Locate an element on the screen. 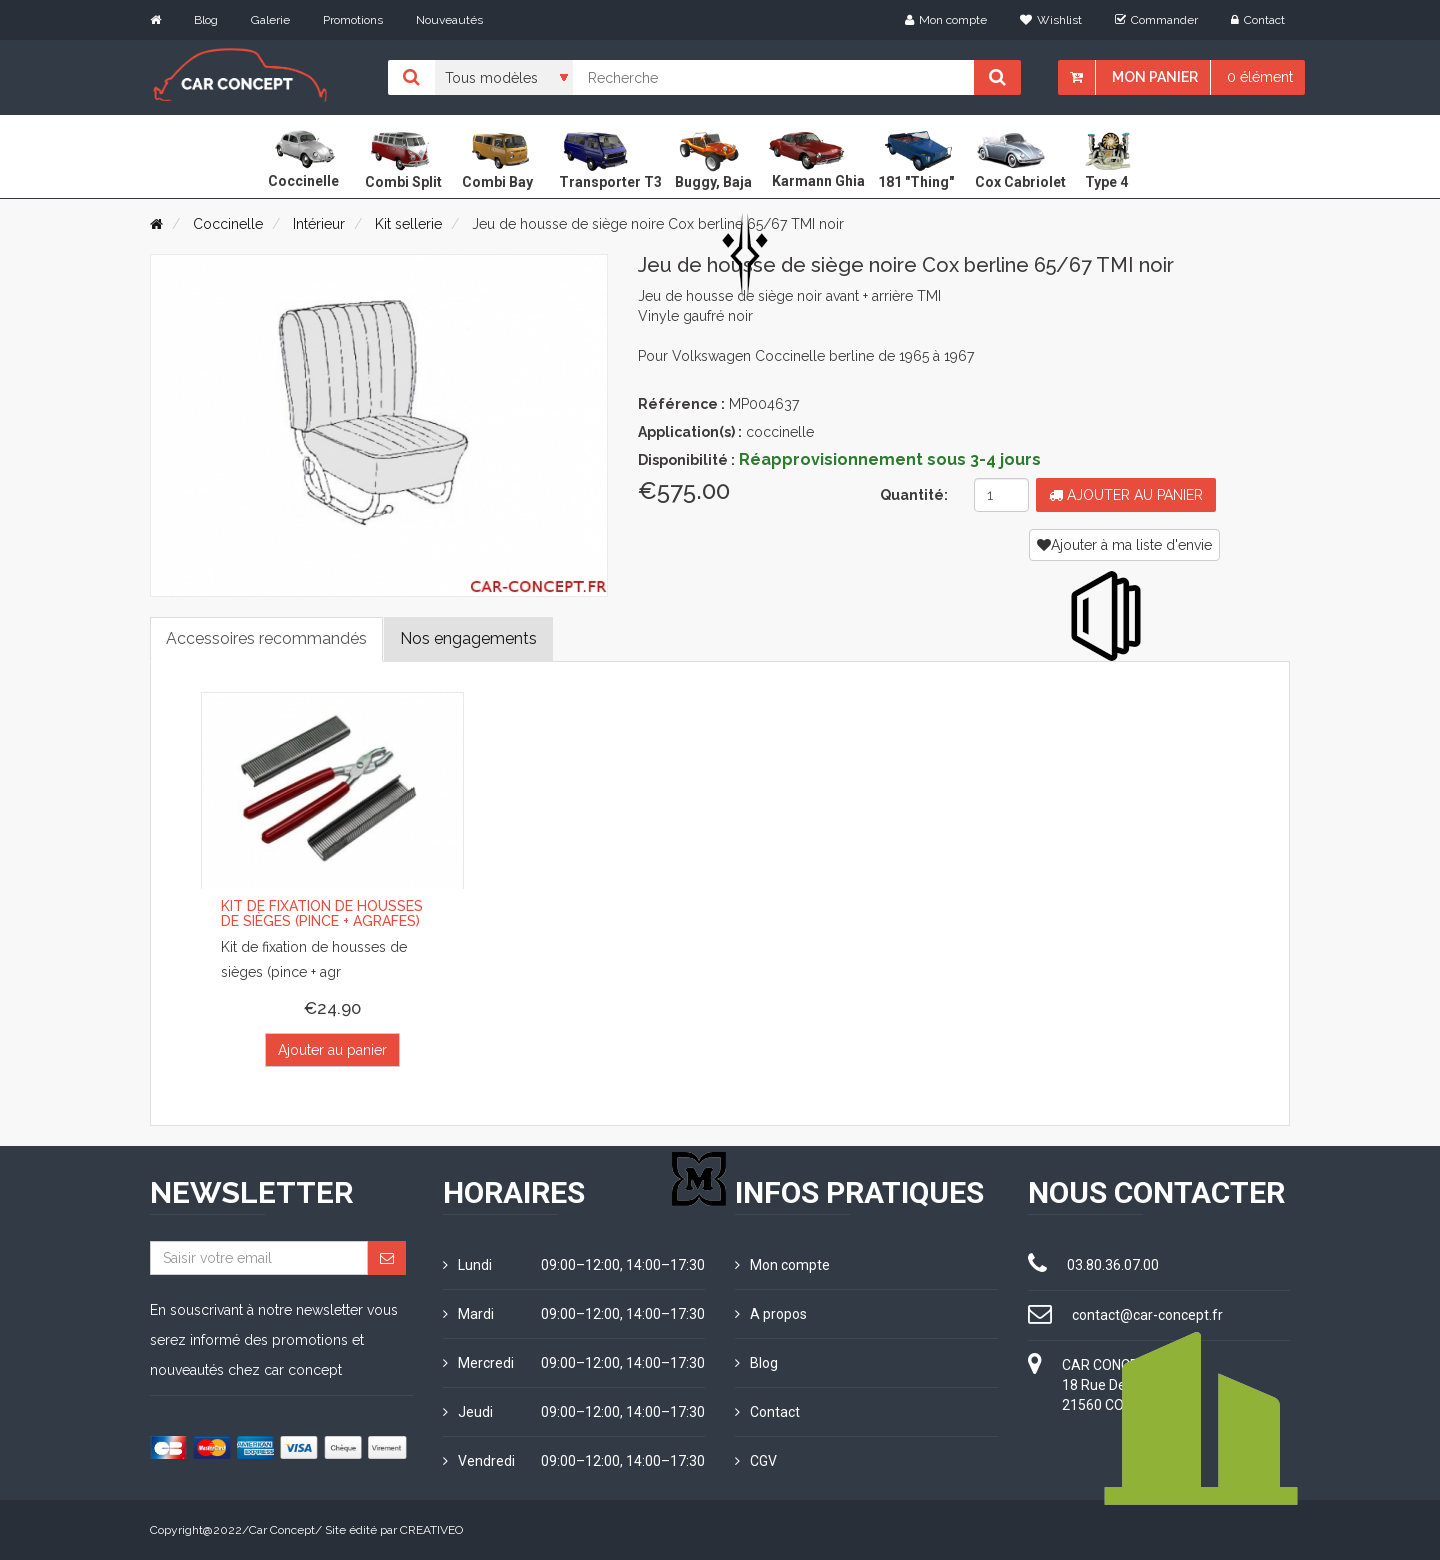  open outline knowledge base app is located at coordinates (1106, 616).